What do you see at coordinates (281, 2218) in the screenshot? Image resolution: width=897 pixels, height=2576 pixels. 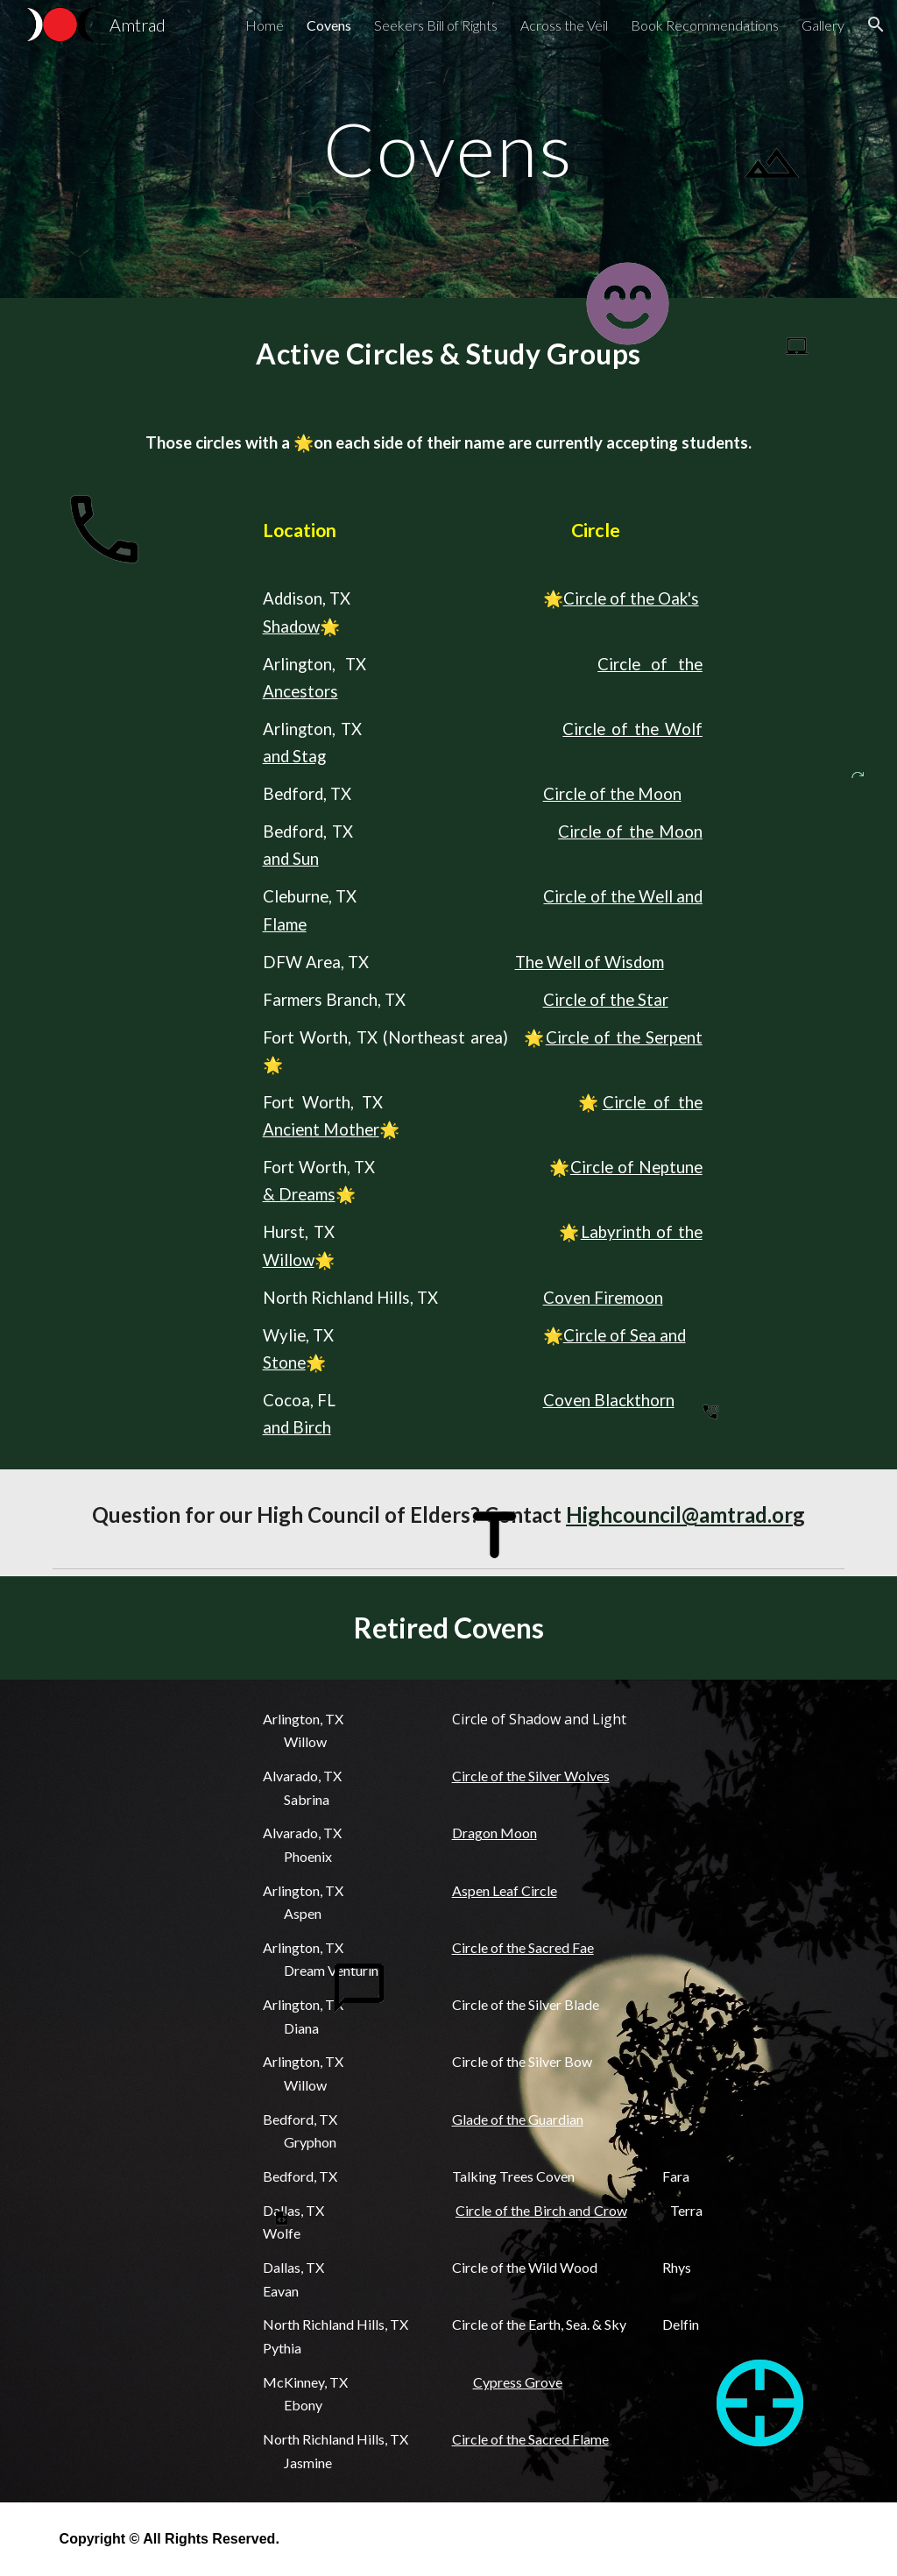 I see `view source code file` at bounding box center [281, 2218].